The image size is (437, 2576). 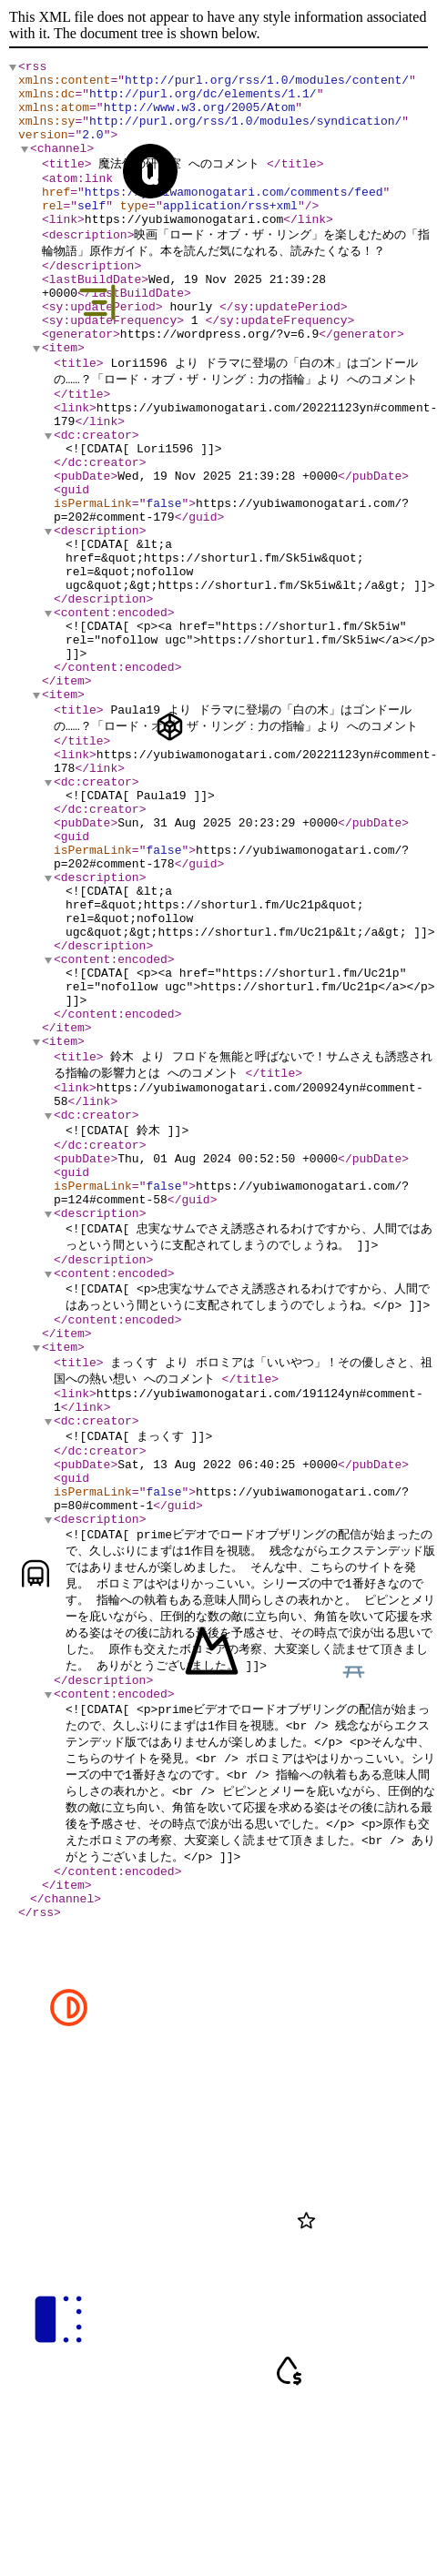 I want to click on find nearby picnic areas, so click(x=353, y=1672).